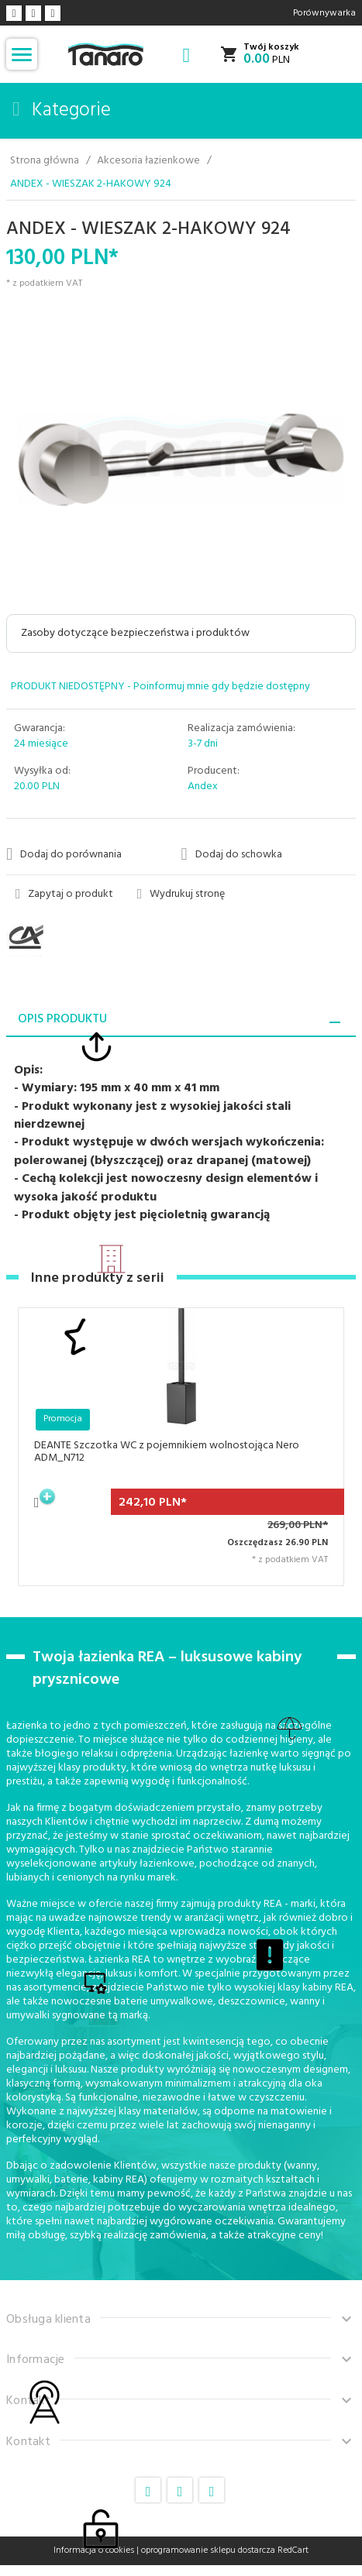  What do you see at coordinates (44, 2403) in the screenshot?
I see `indicates cellular network signal or connectivity` at bounding box center [44, 2403].